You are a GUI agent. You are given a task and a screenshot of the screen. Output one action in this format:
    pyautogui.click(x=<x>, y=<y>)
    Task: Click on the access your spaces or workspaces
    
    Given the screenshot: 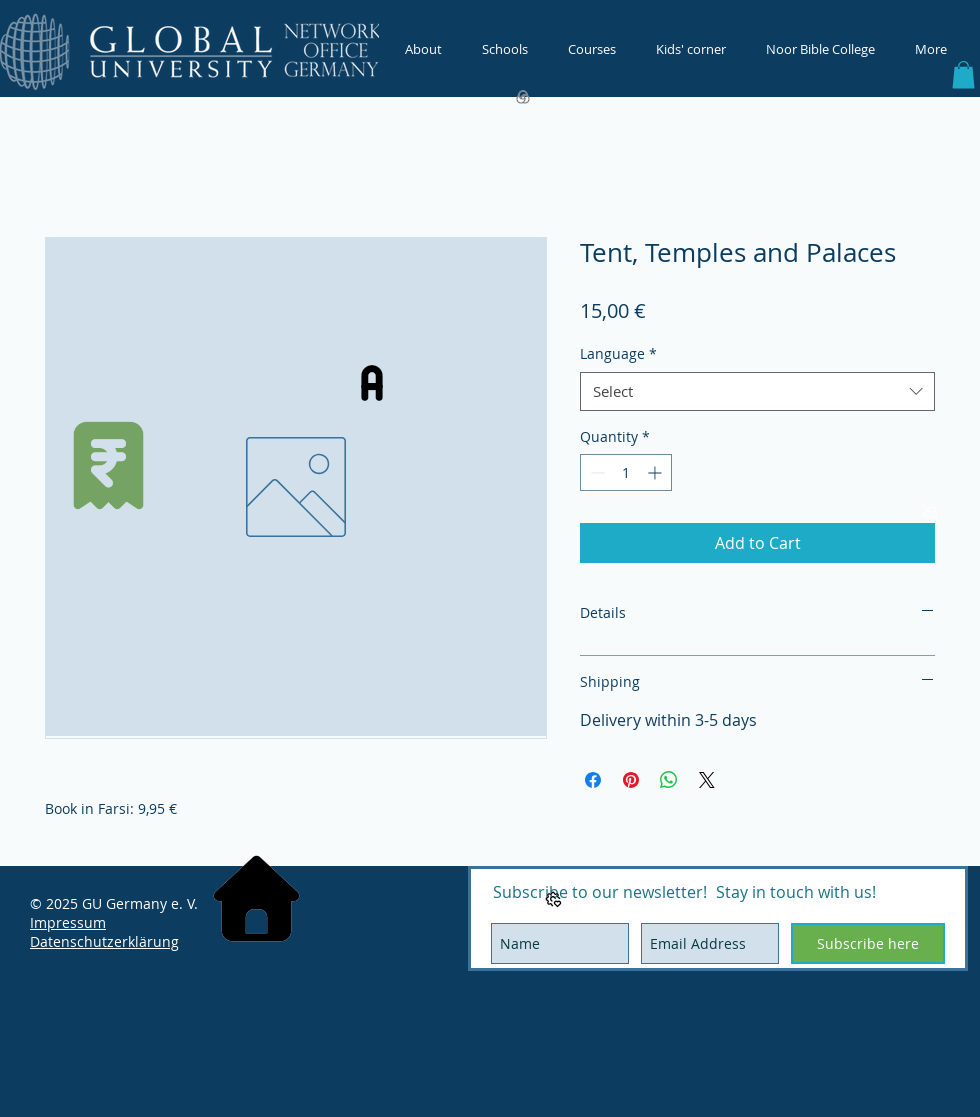 What is the action you would take?
    pyautogui.click(x=523, y=97)
    